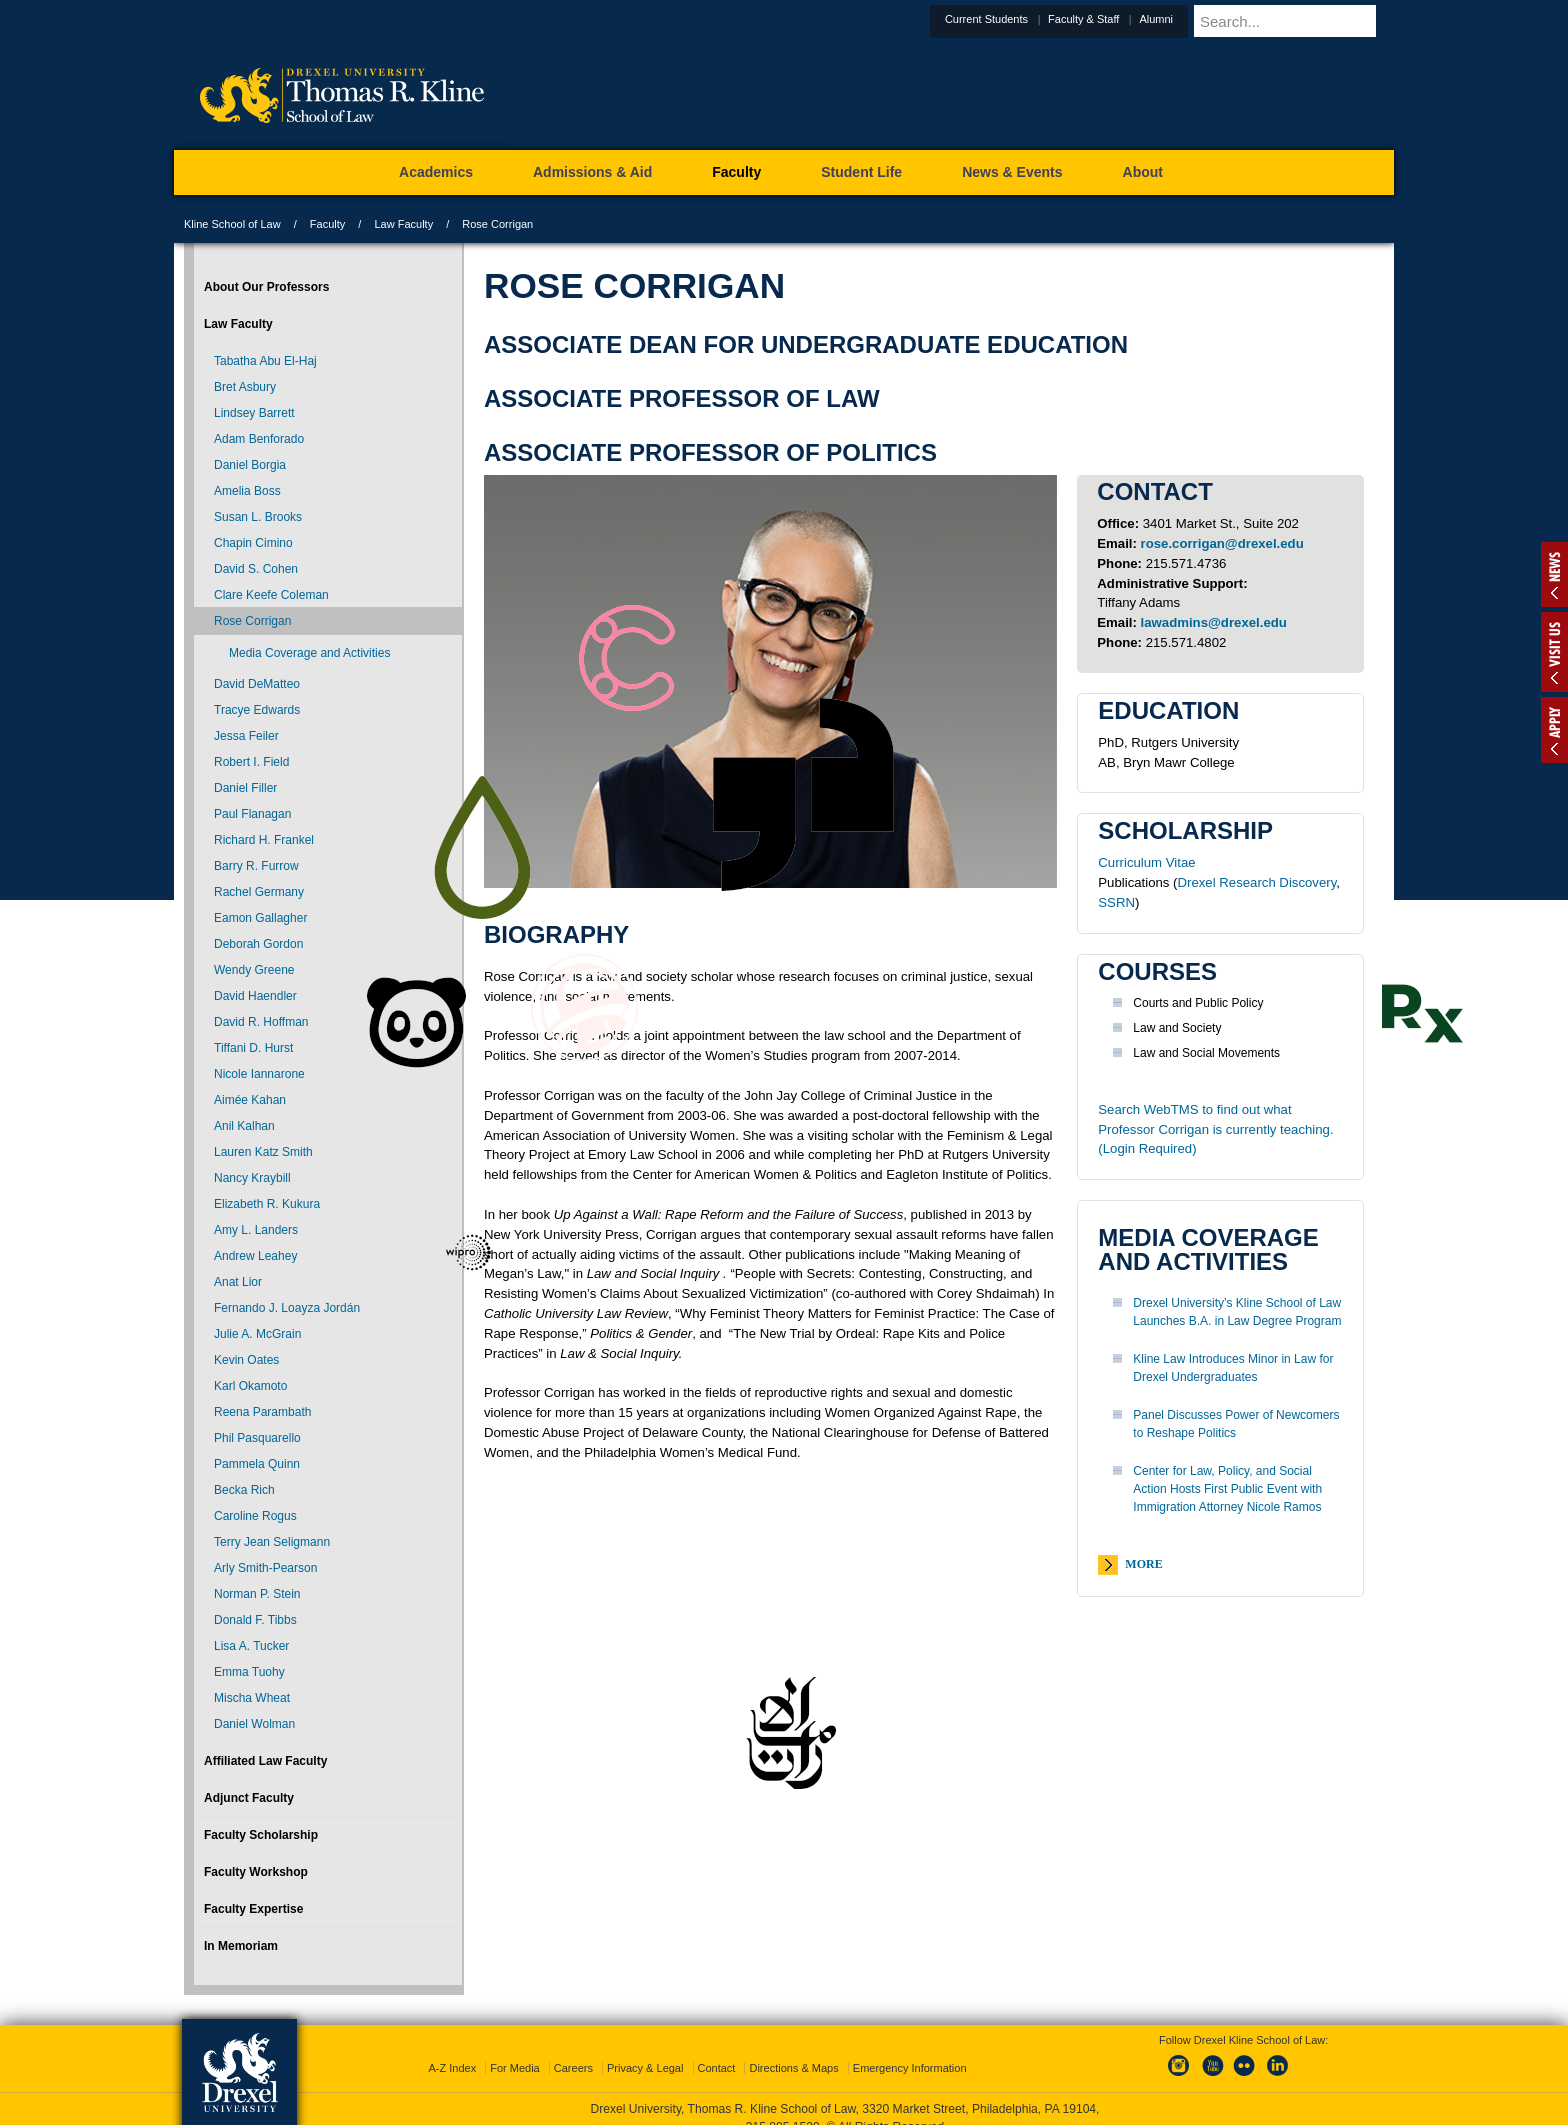 The image size is (1568, 2125). Describe the element at coordinates (791, 1733) in the screenshot. I see `emirates airline logo` at that location.